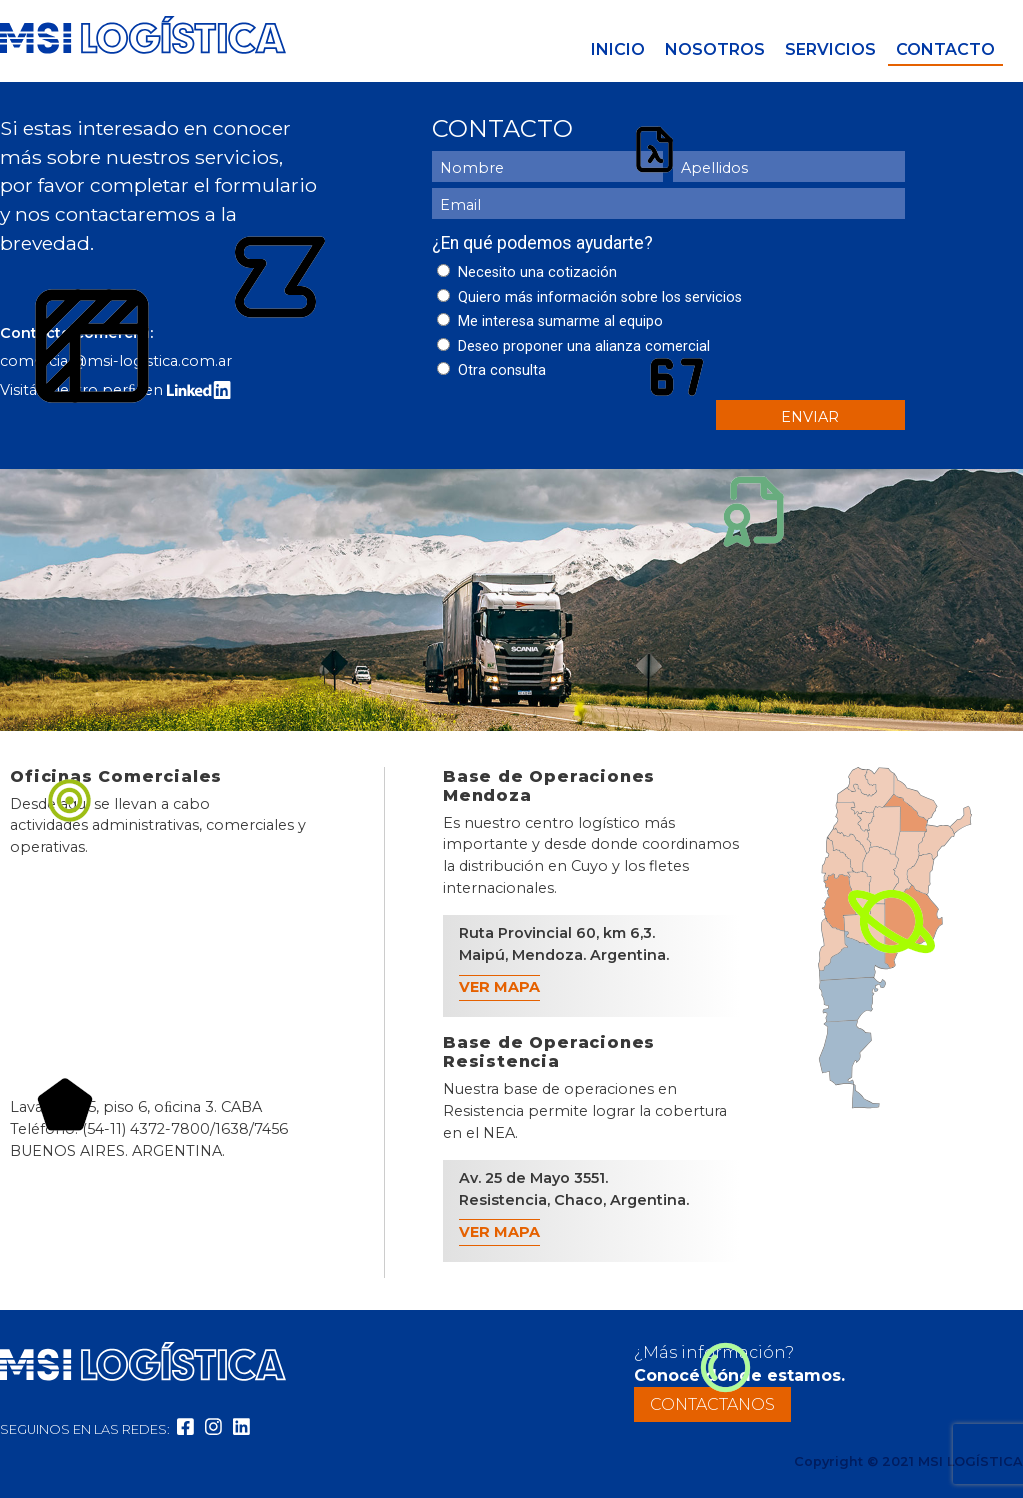 The height and width of the screenshot is (1498, 1023). What do you see at coordinates (65, 1105) in the screenshot?
I see `indicates a pentagon-shaped category or tag` at bounding box center [65, 1105].